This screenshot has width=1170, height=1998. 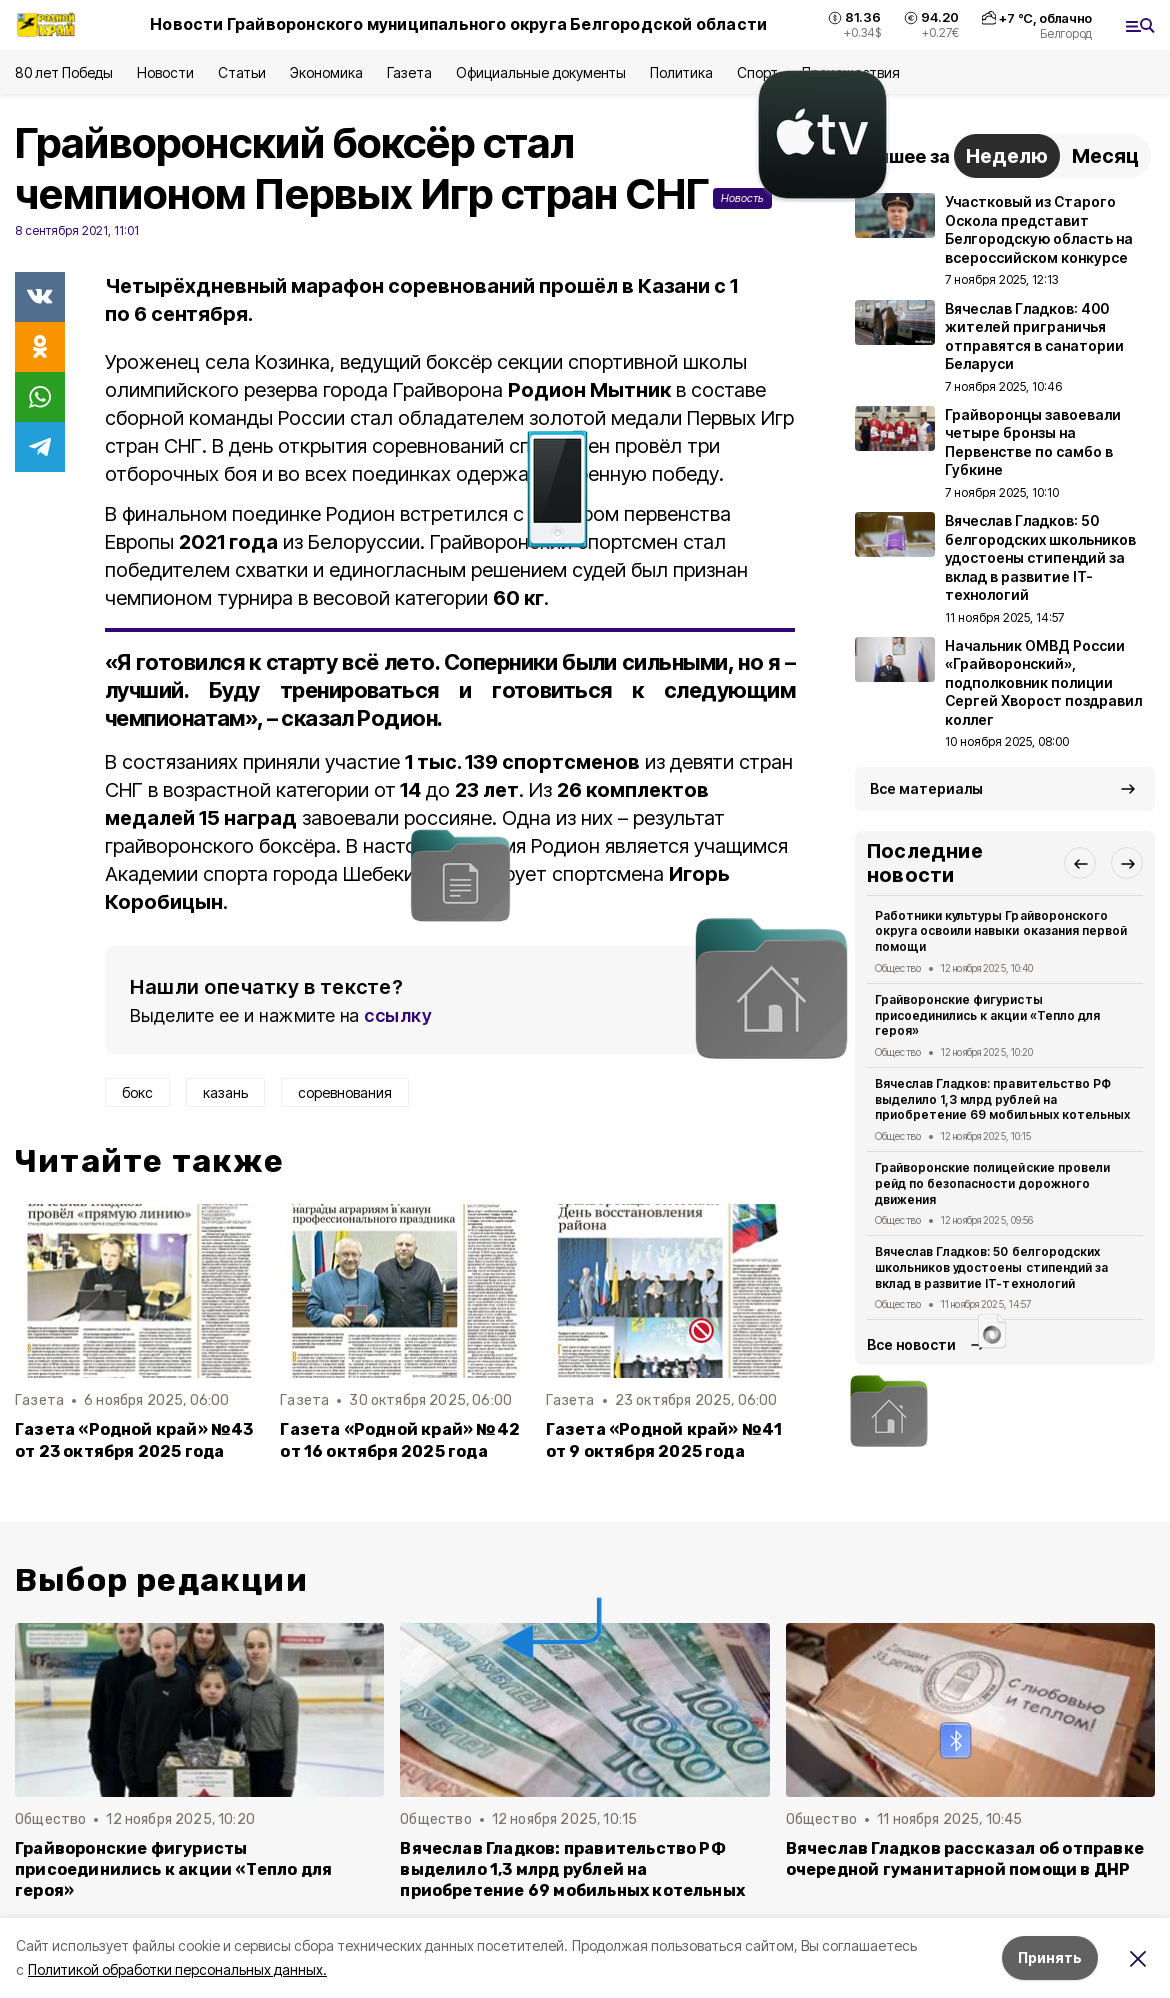 I want to click on json file type indicator, so click(x=992, y=1331).